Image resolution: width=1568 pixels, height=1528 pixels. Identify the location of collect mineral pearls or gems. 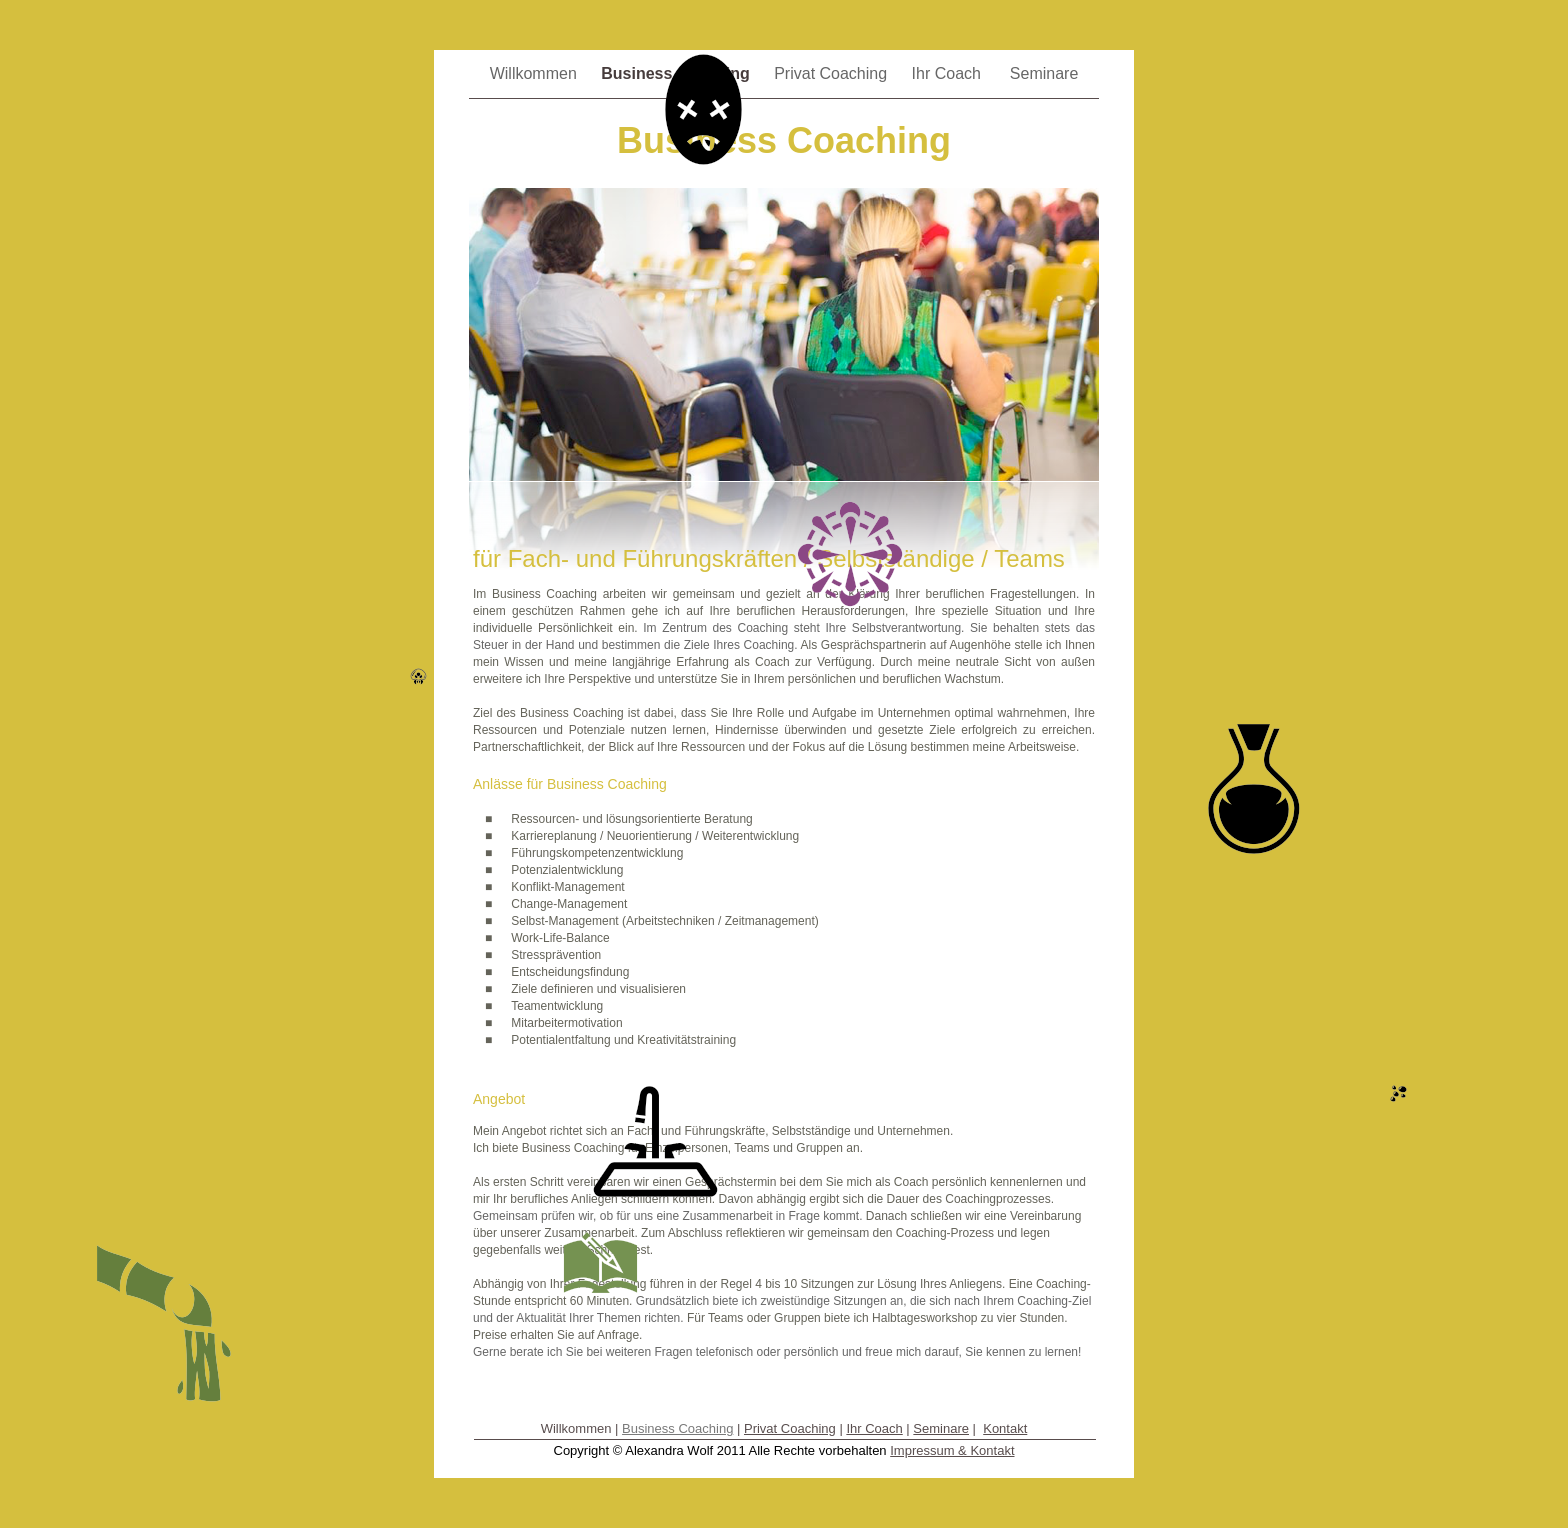
(1398, 1093).